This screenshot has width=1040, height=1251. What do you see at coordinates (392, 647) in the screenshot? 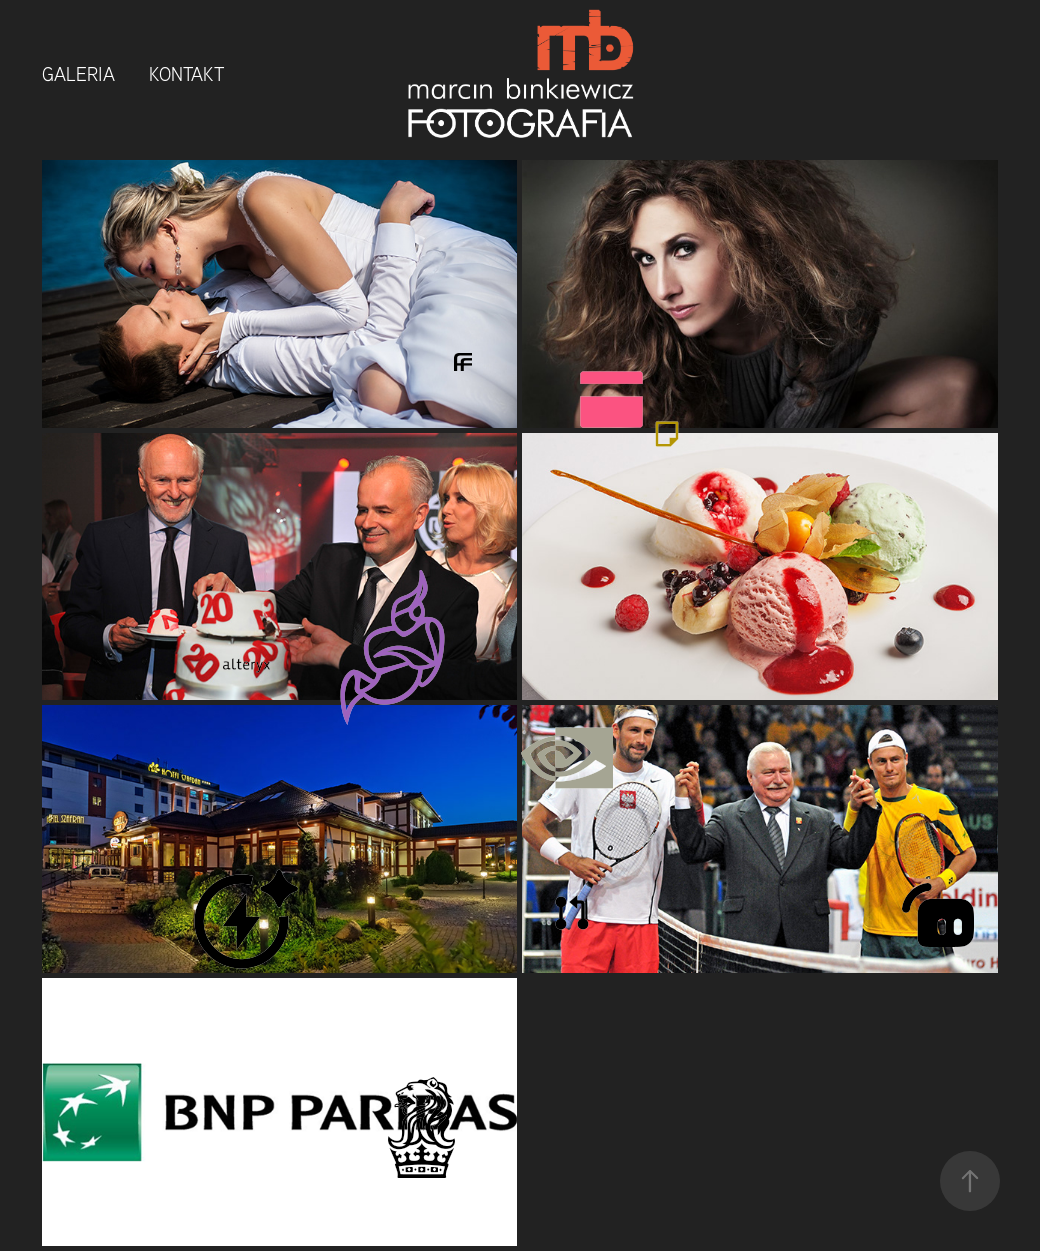
I see `open jitsi video conferencing app` at bounding box center [392, 647].